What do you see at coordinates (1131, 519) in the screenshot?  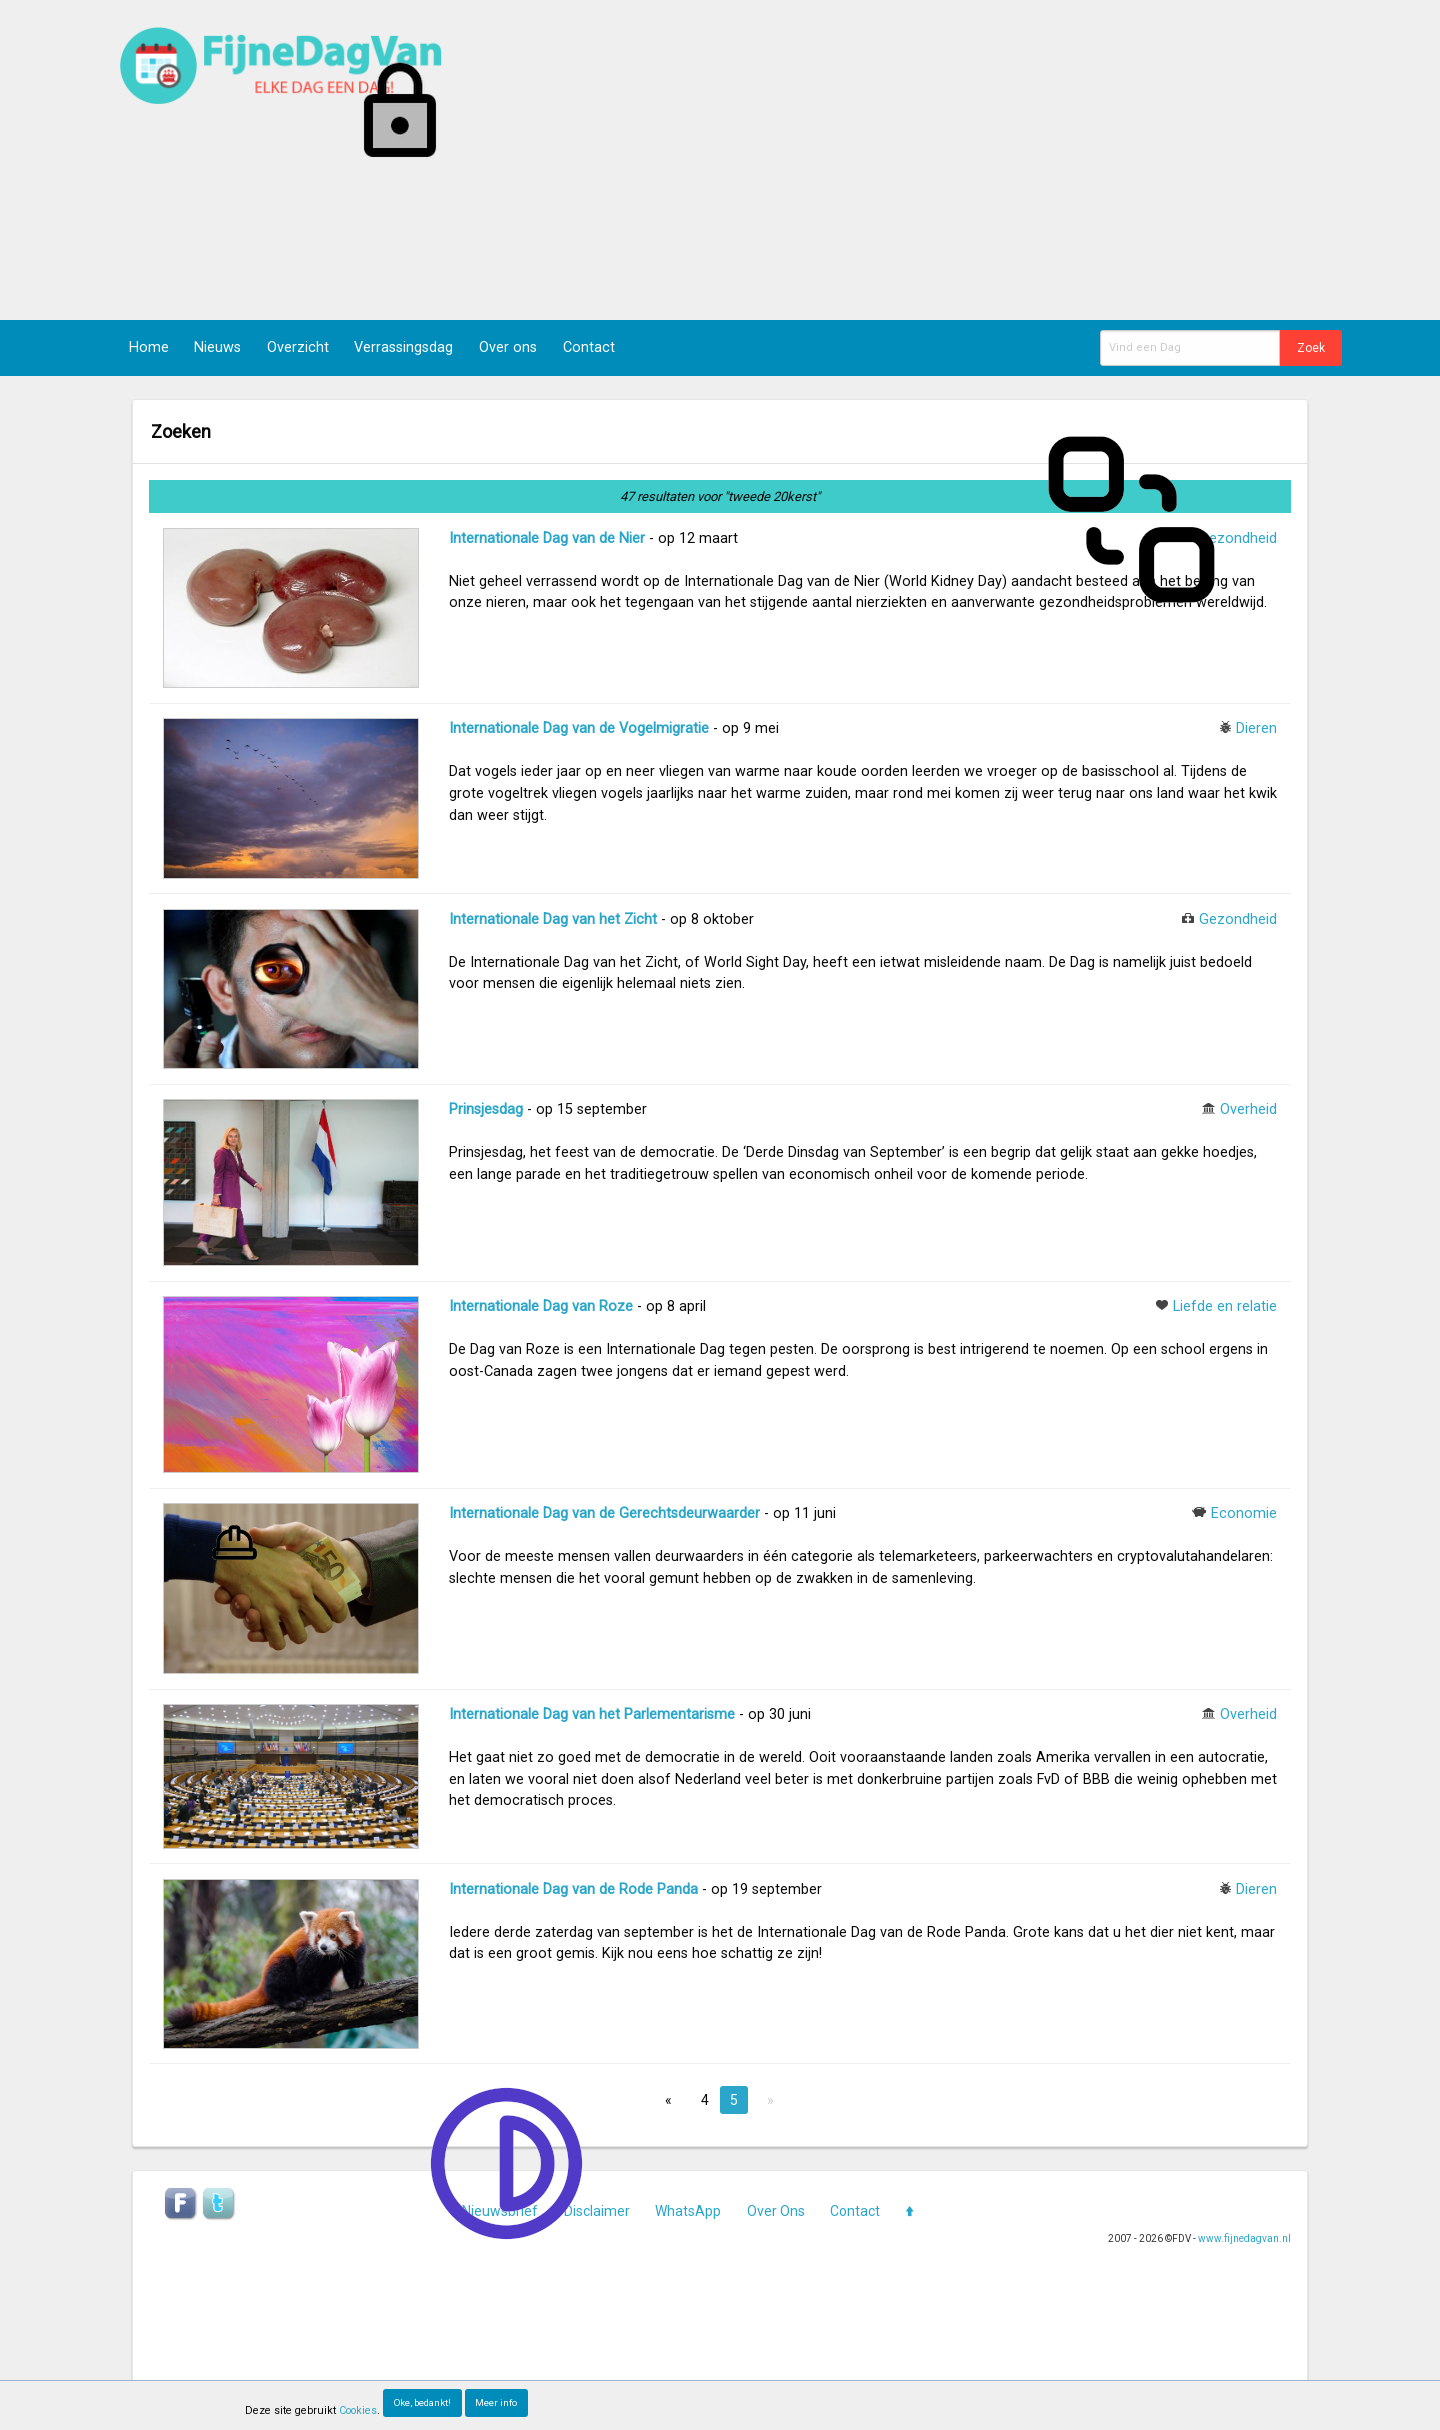 I see `send selected object to back of layer stack` at bounding box center [1131, 519].